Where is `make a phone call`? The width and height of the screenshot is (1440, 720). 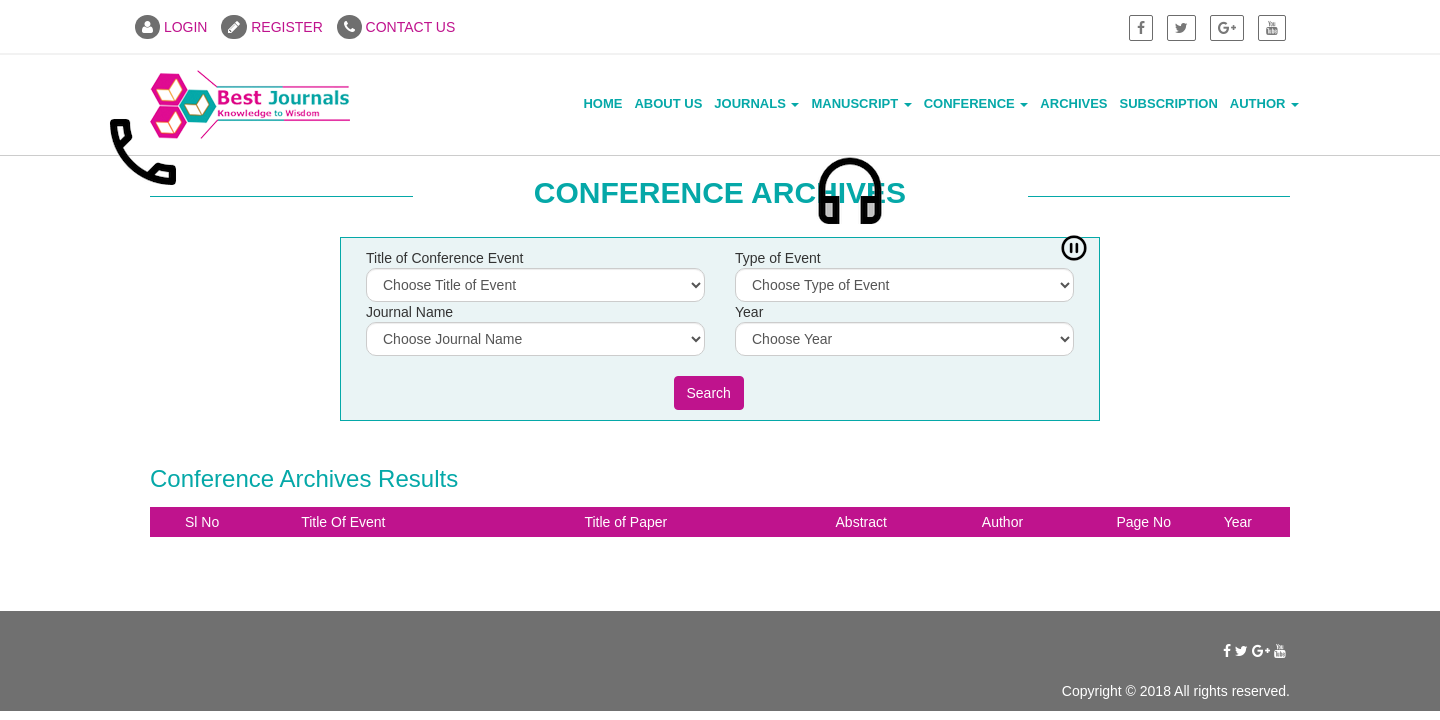
make a phone call is located at coordinates (143, 152).